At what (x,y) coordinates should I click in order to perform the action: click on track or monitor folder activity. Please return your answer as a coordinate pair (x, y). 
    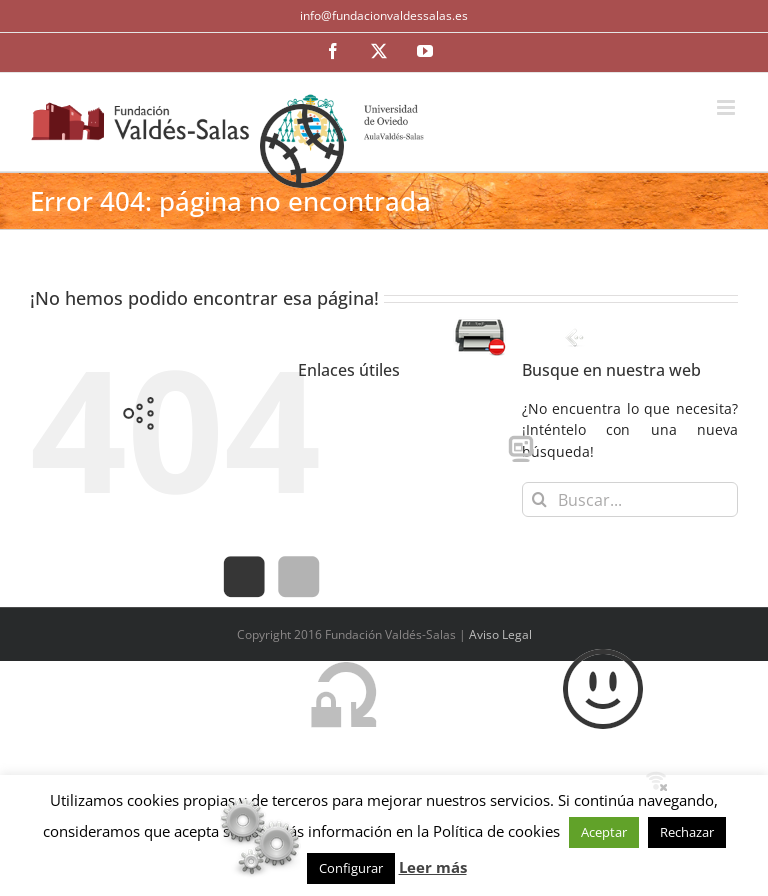
    Looking at the image, I should click on (138, 414).